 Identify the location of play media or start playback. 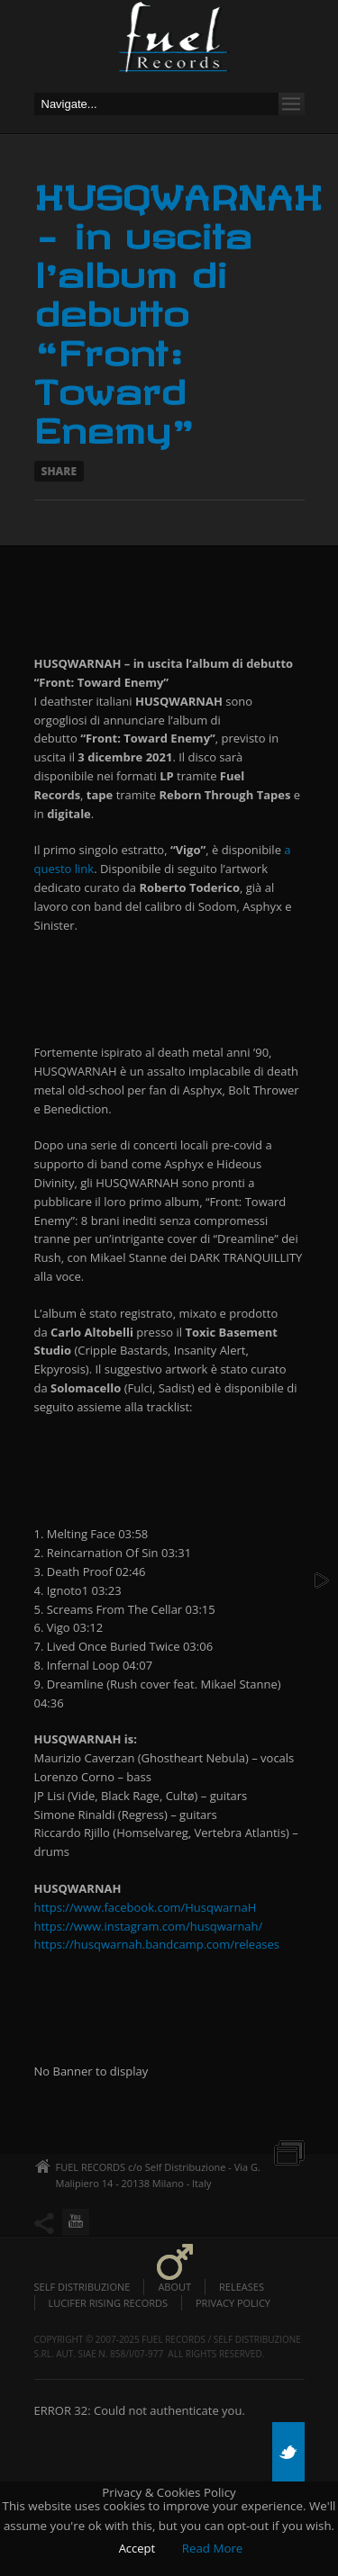
(321, 1581).